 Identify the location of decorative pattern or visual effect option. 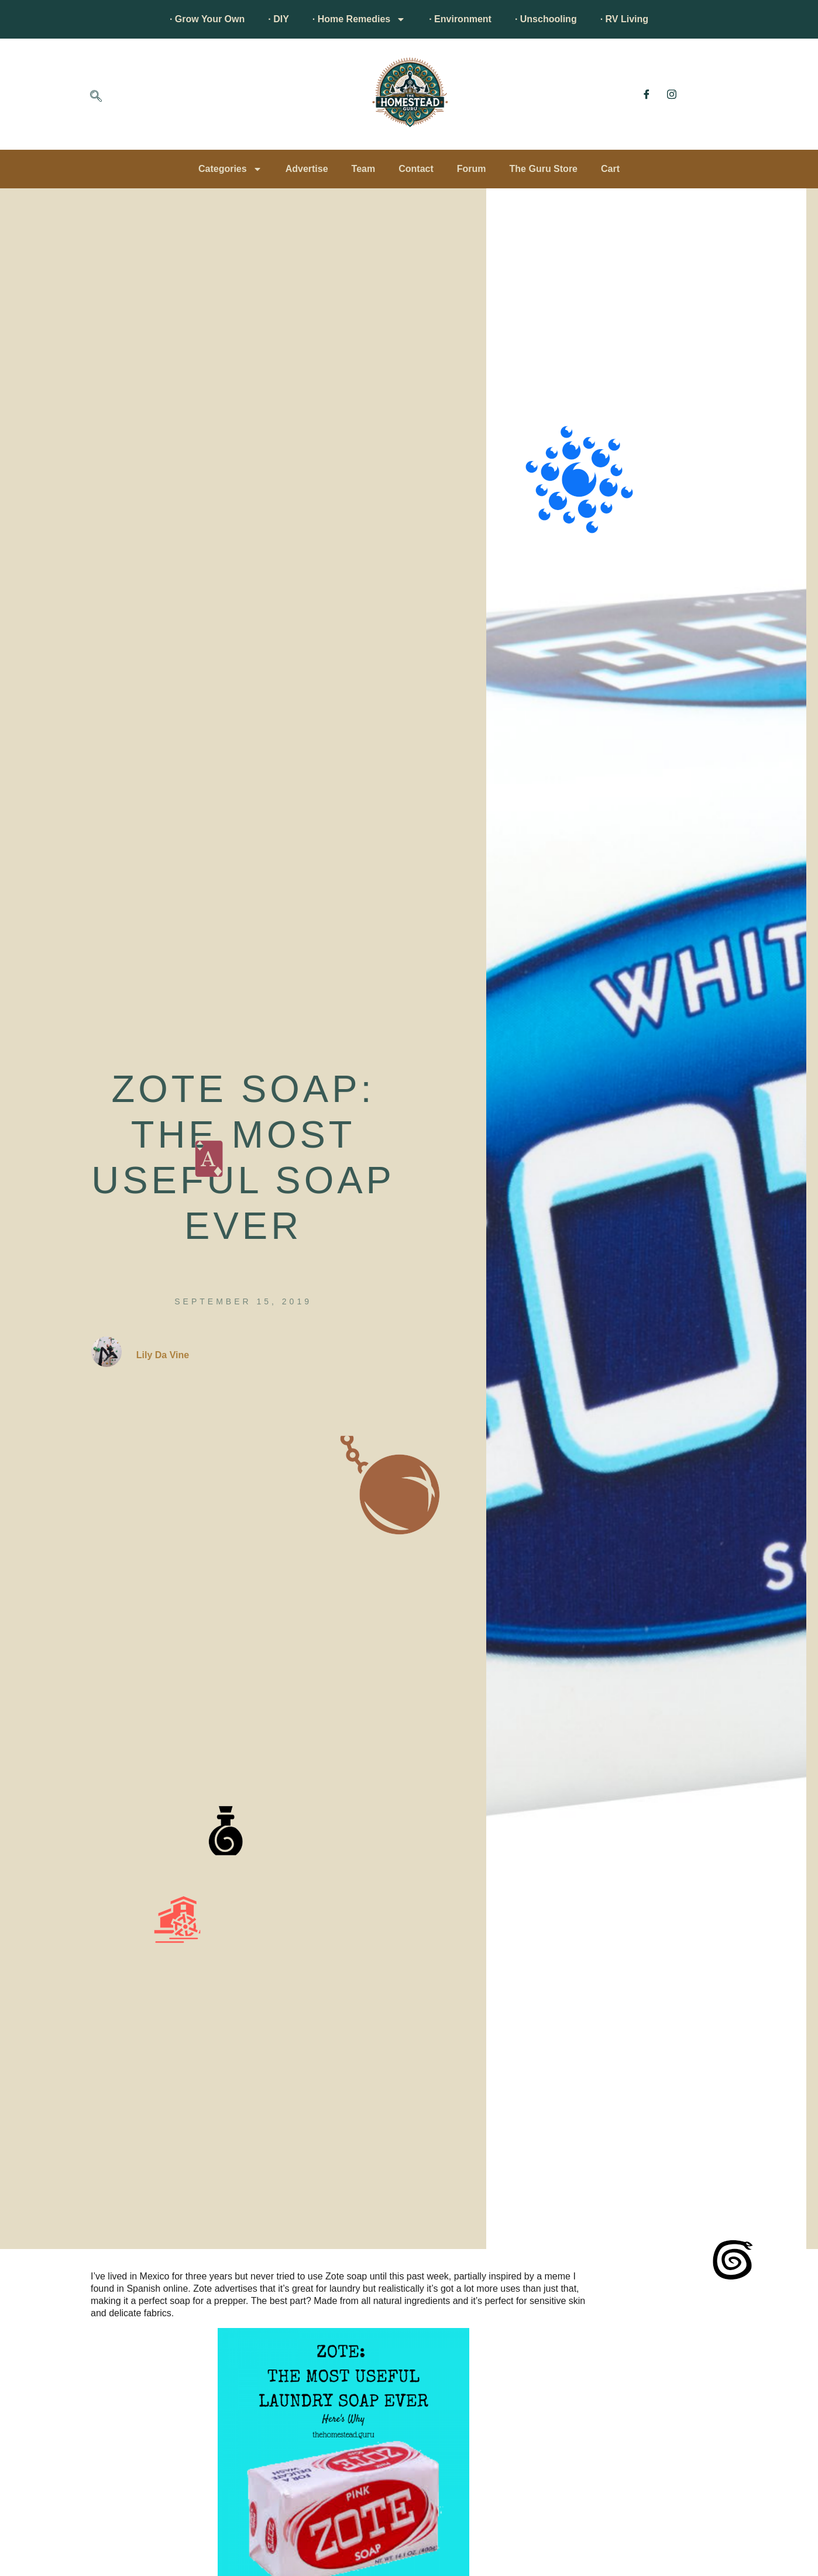
(579, 480).